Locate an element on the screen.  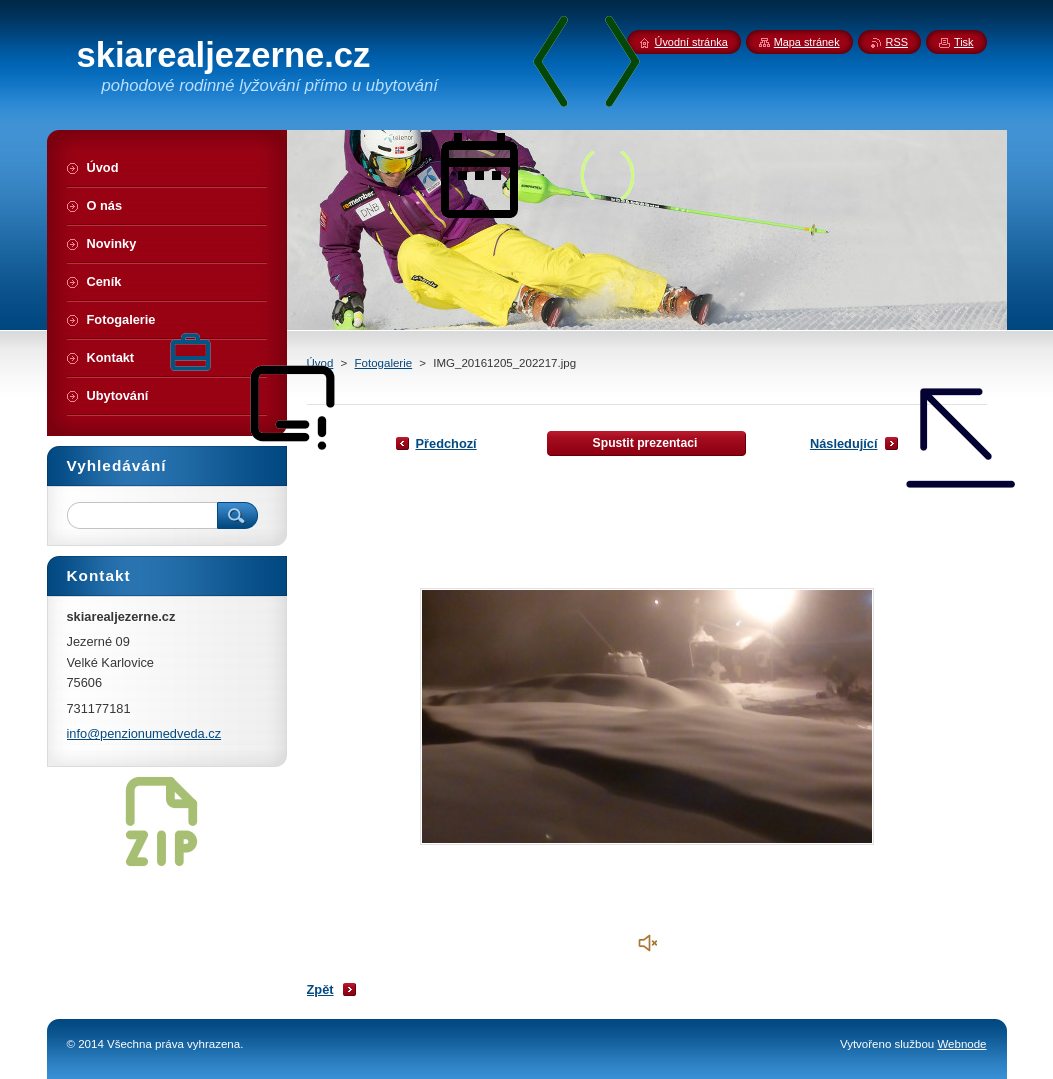
select a date range is located at coordinates (479, 175).